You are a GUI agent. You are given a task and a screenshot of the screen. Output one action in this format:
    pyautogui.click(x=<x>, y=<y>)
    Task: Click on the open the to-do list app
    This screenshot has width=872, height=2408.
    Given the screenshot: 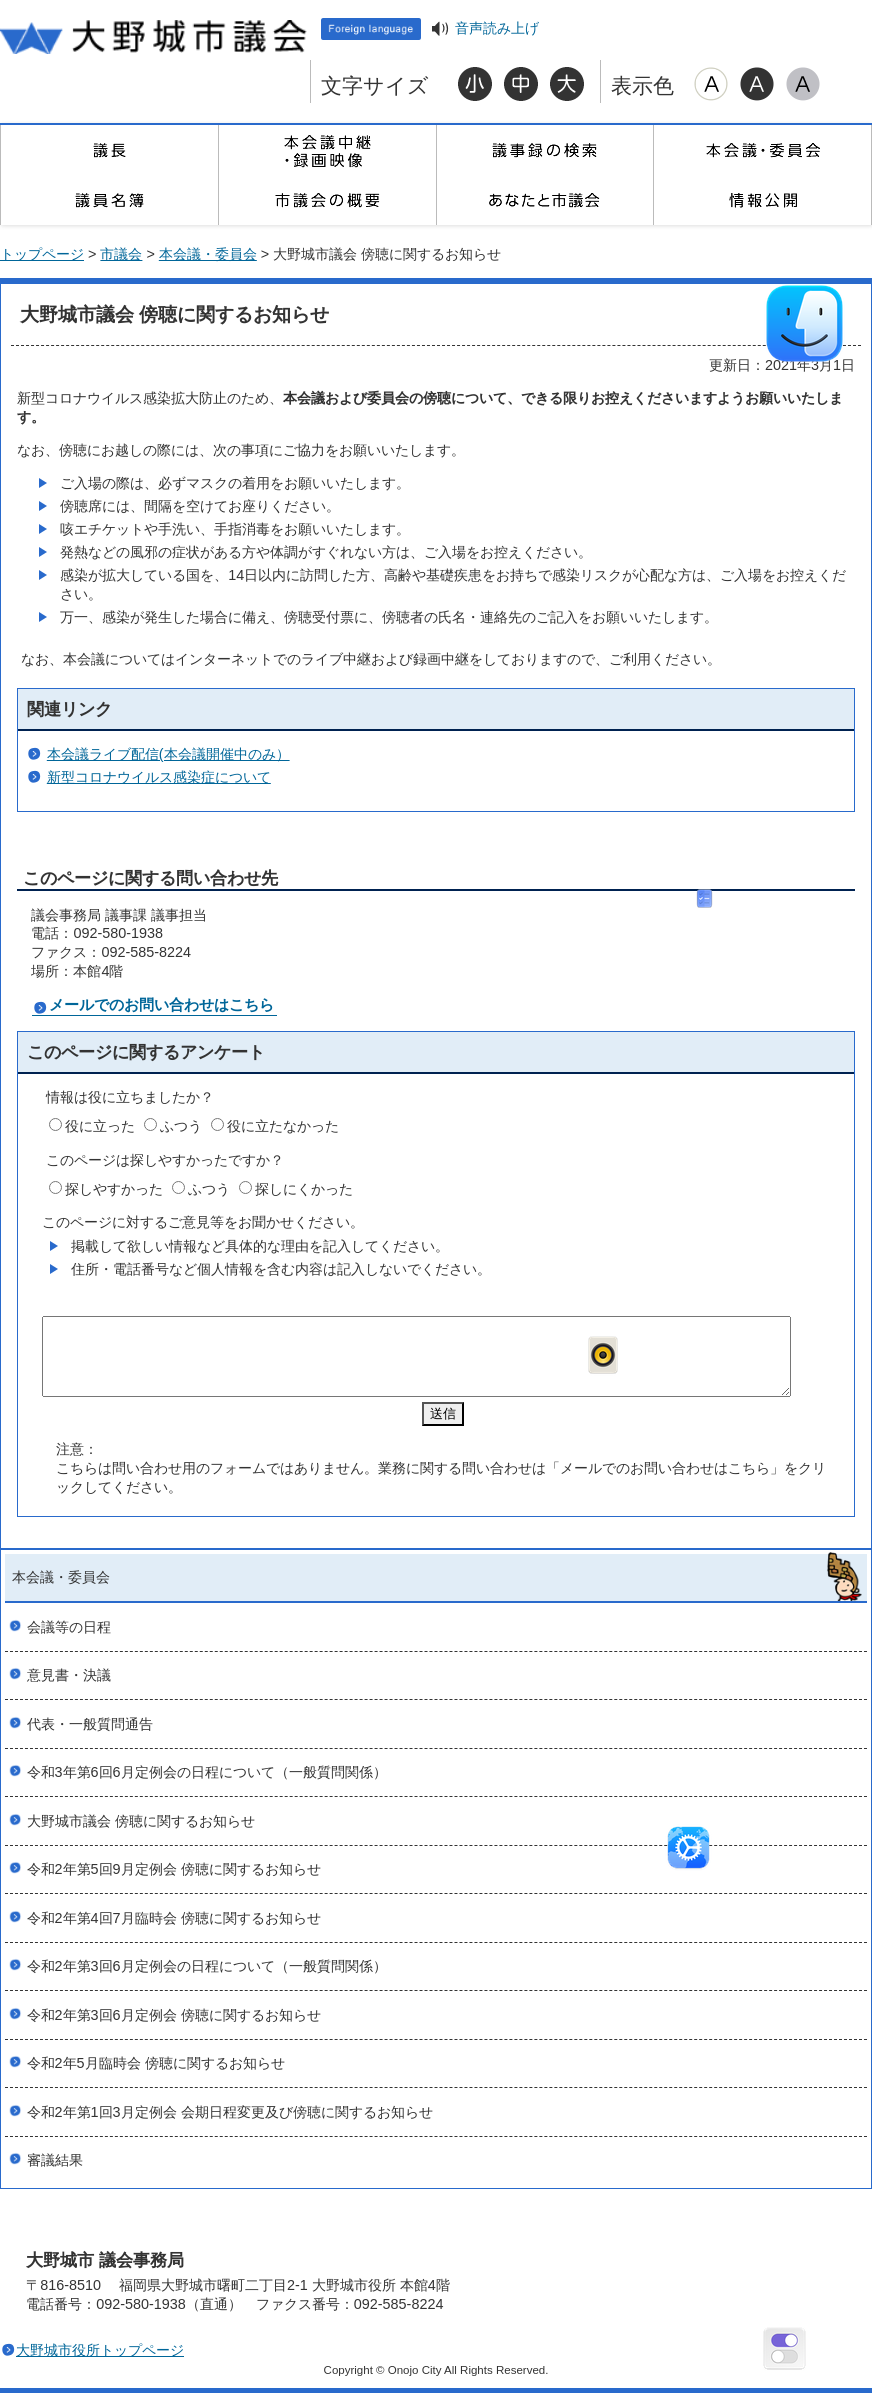 What is the action you would take?
    pyautogui.click(x=704, y=898)
    